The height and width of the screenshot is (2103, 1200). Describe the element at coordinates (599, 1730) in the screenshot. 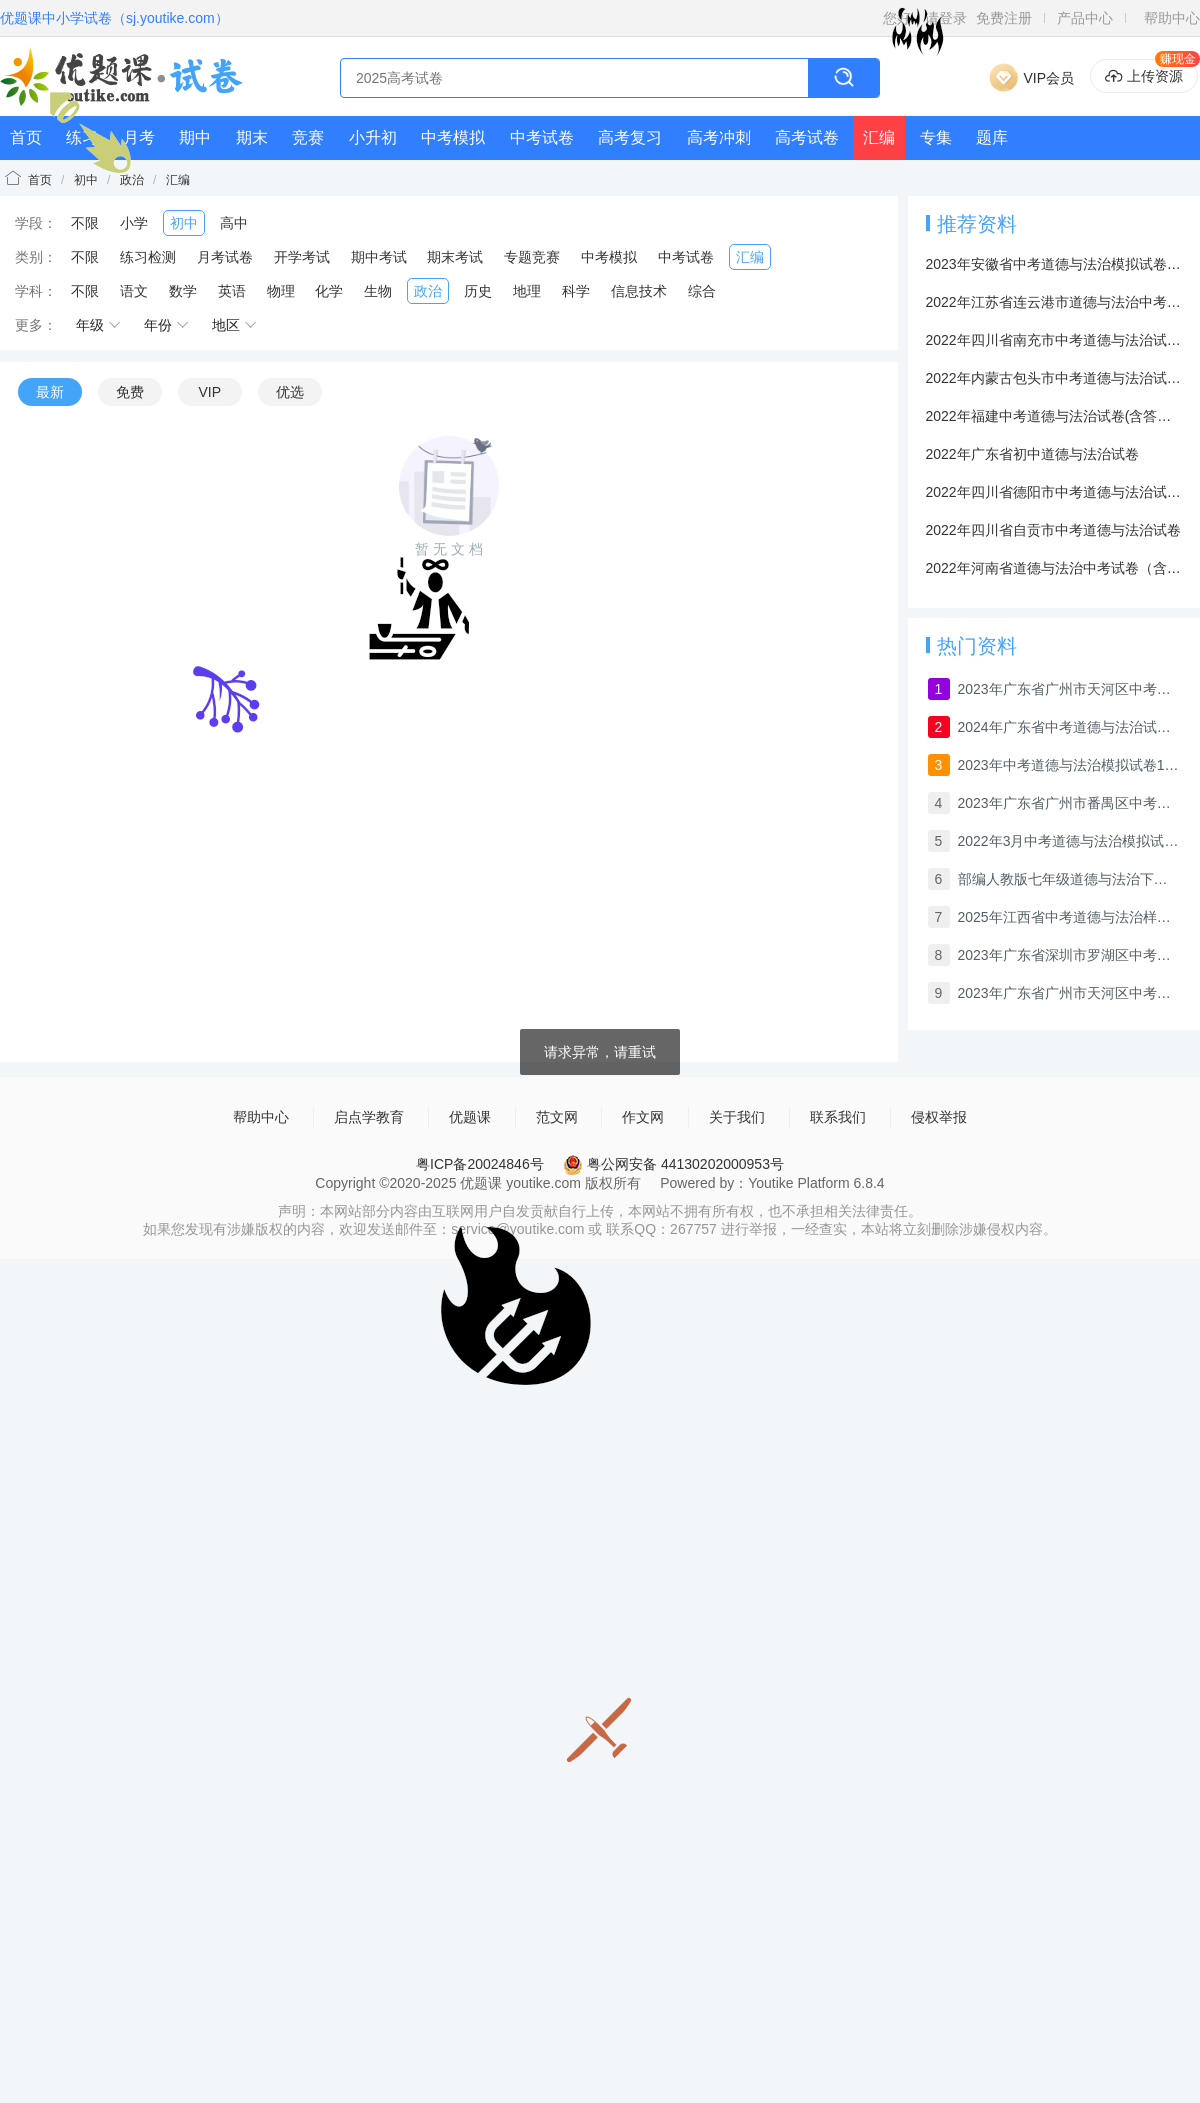

I see `access glider or sailplane activities` at that location.